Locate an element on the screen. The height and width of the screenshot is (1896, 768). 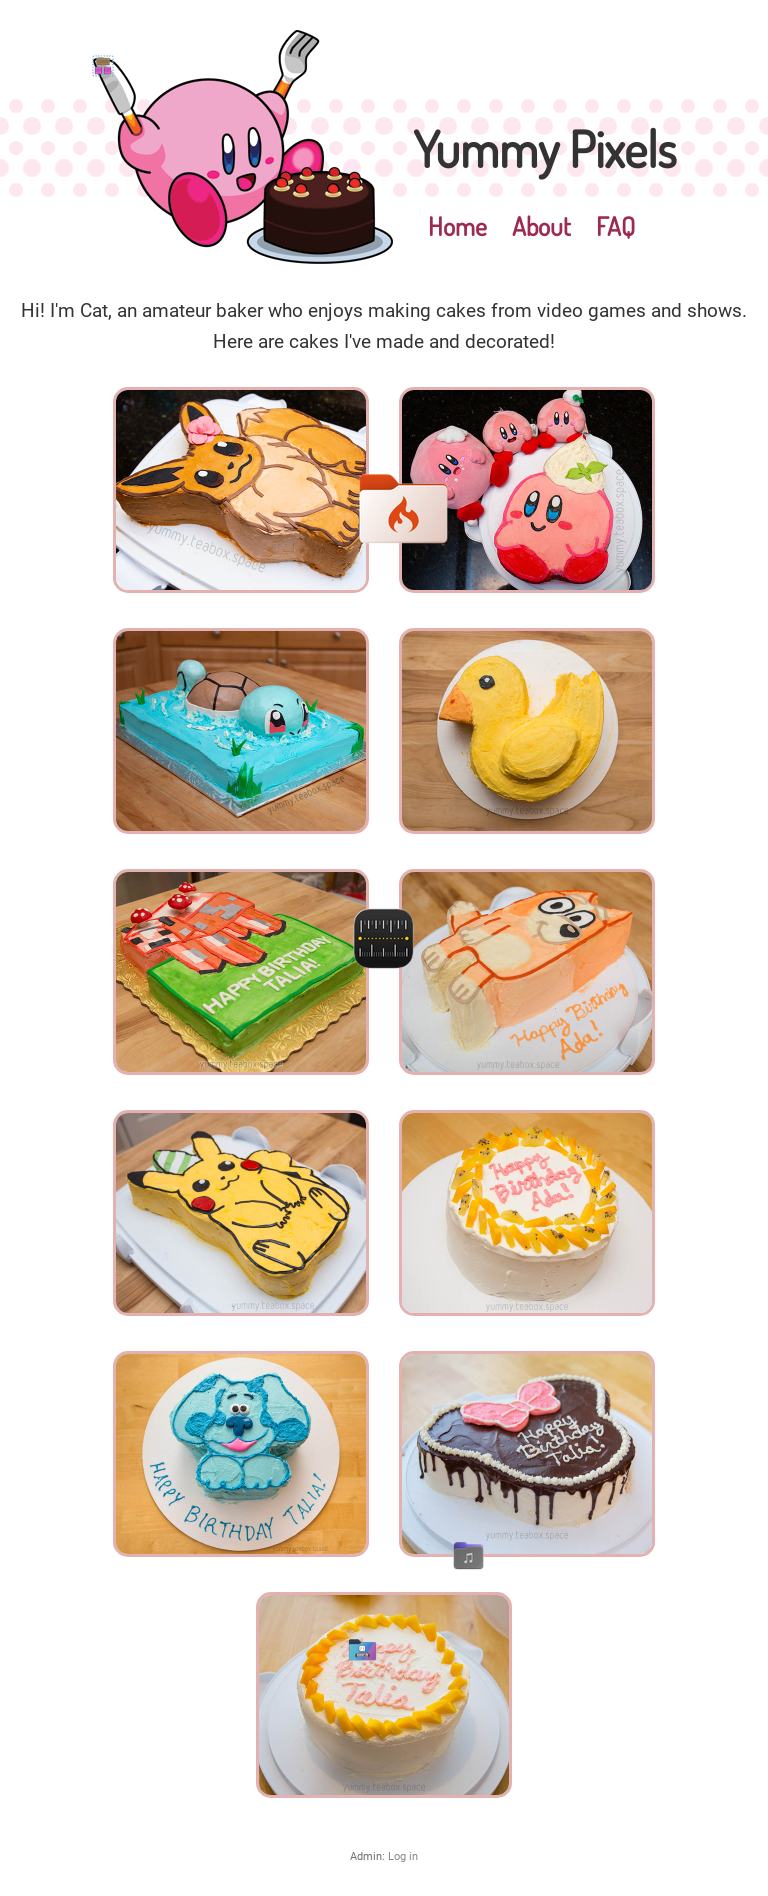
open folder containing aseprite project files is located at coordinates (362, 1650).